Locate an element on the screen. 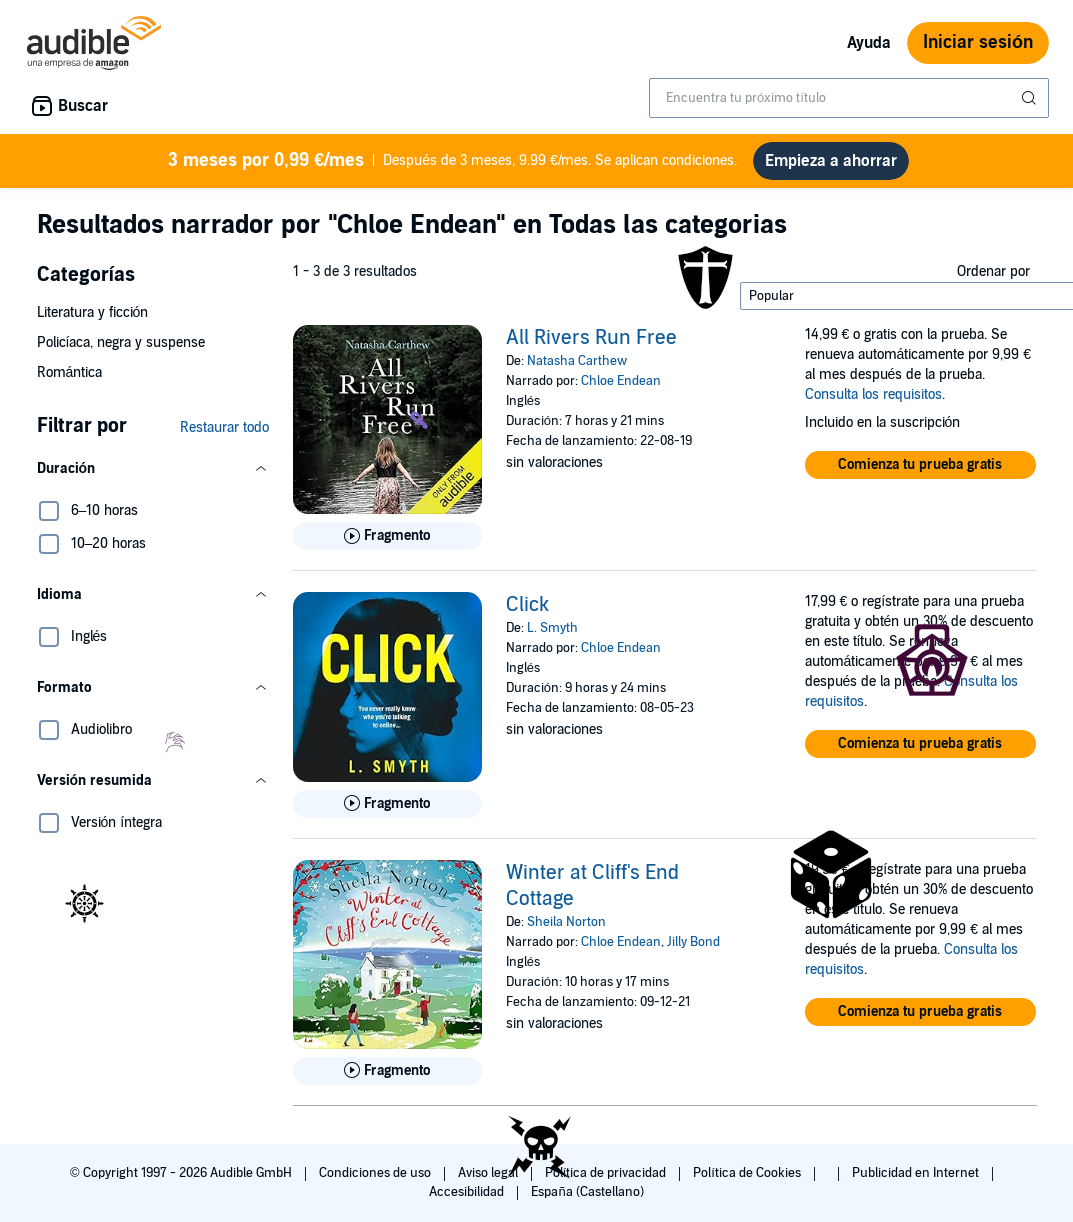  activate magnetic pulse ability is located at coordinates (419, 420).